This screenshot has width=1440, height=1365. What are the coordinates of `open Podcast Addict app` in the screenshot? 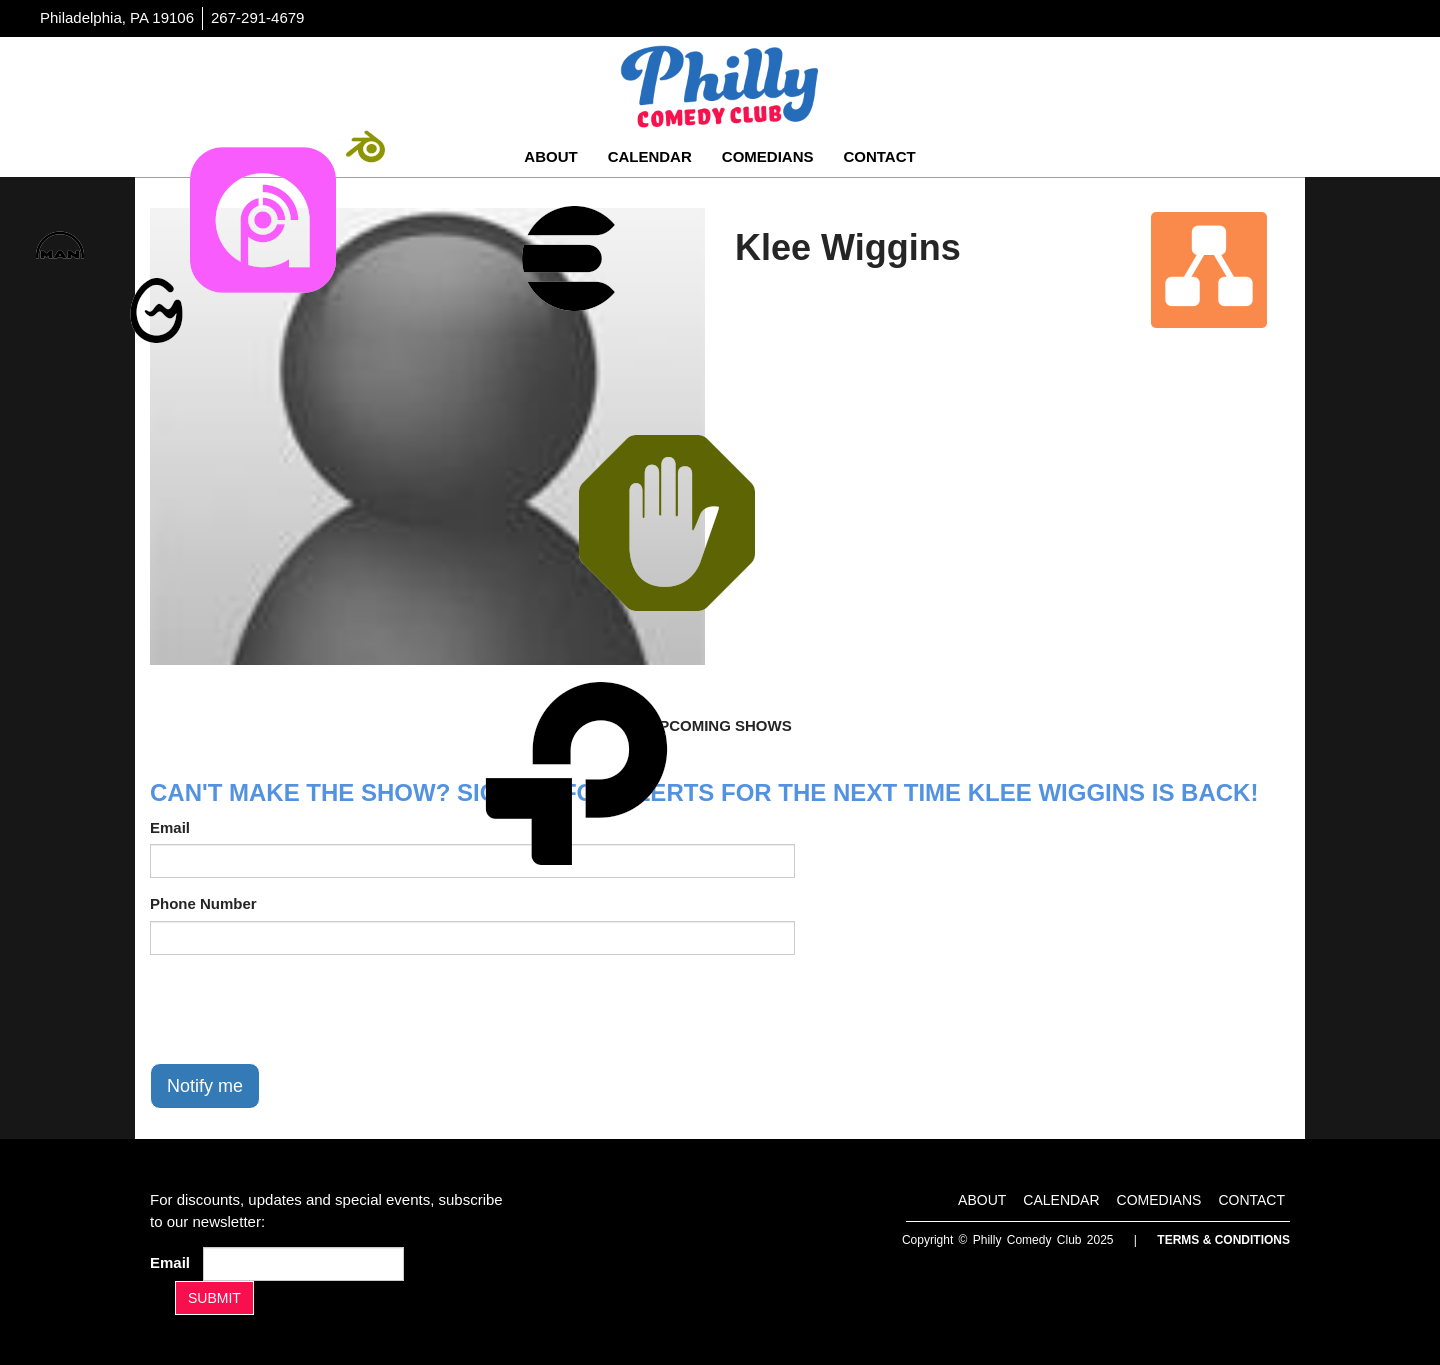 It's located at (263, 220).